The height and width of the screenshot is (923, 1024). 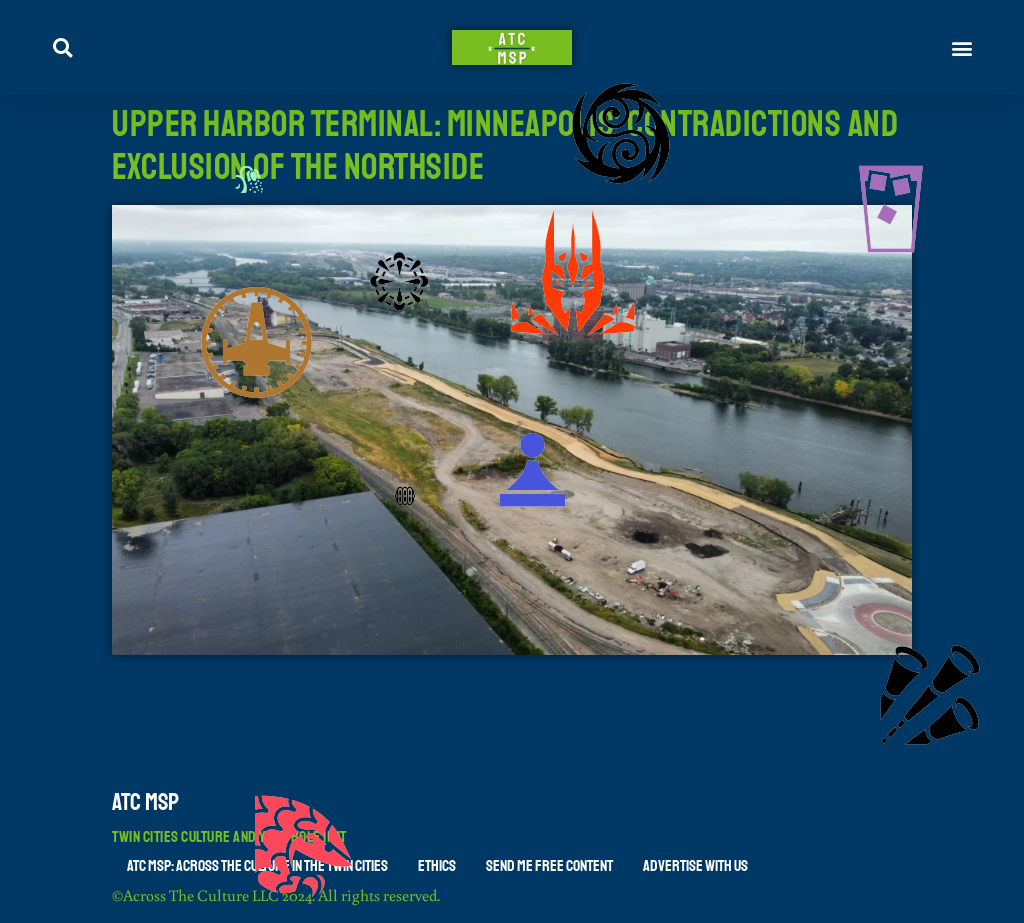 What do you see at coordinates (930, 694) in the screenshot?
I see `play sound effects or celebration audio` at bounding box center [930, 694].